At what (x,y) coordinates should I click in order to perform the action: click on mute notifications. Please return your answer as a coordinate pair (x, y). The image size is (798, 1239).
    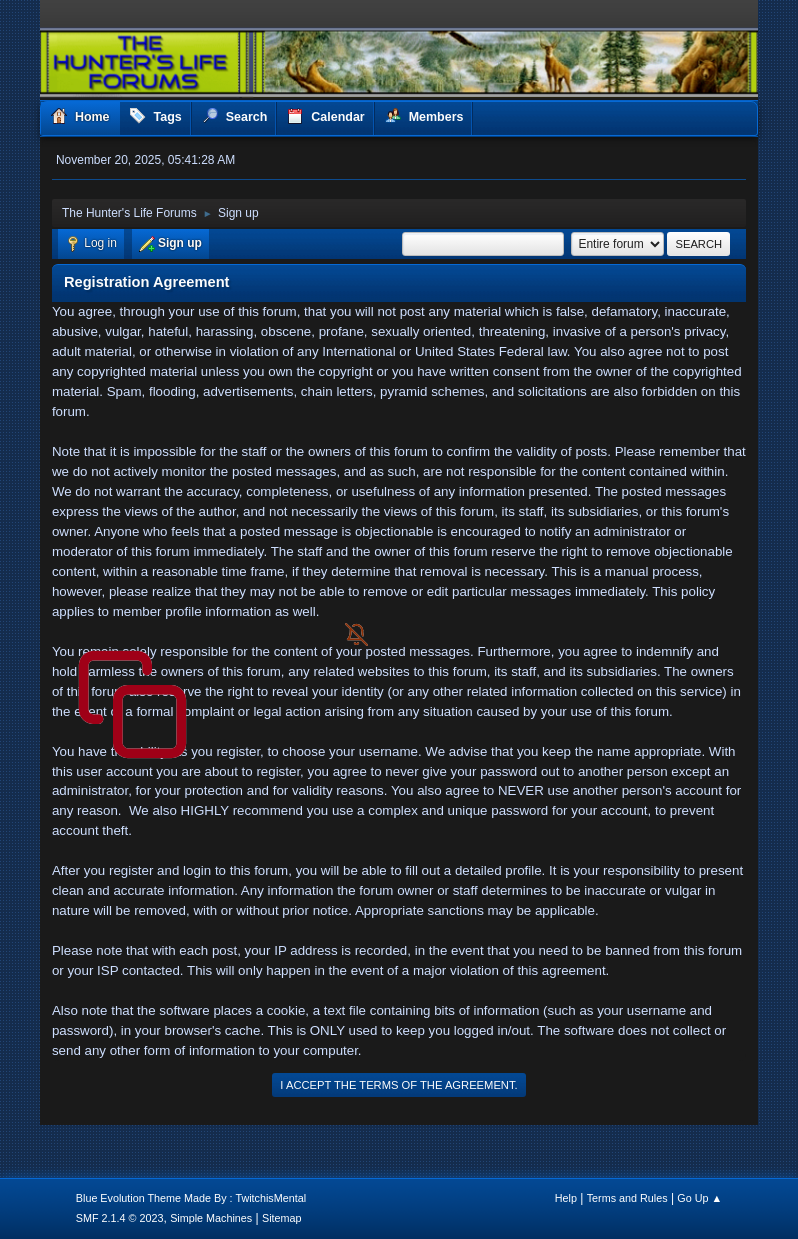
    Looking at the image, I should click on (356, 634).